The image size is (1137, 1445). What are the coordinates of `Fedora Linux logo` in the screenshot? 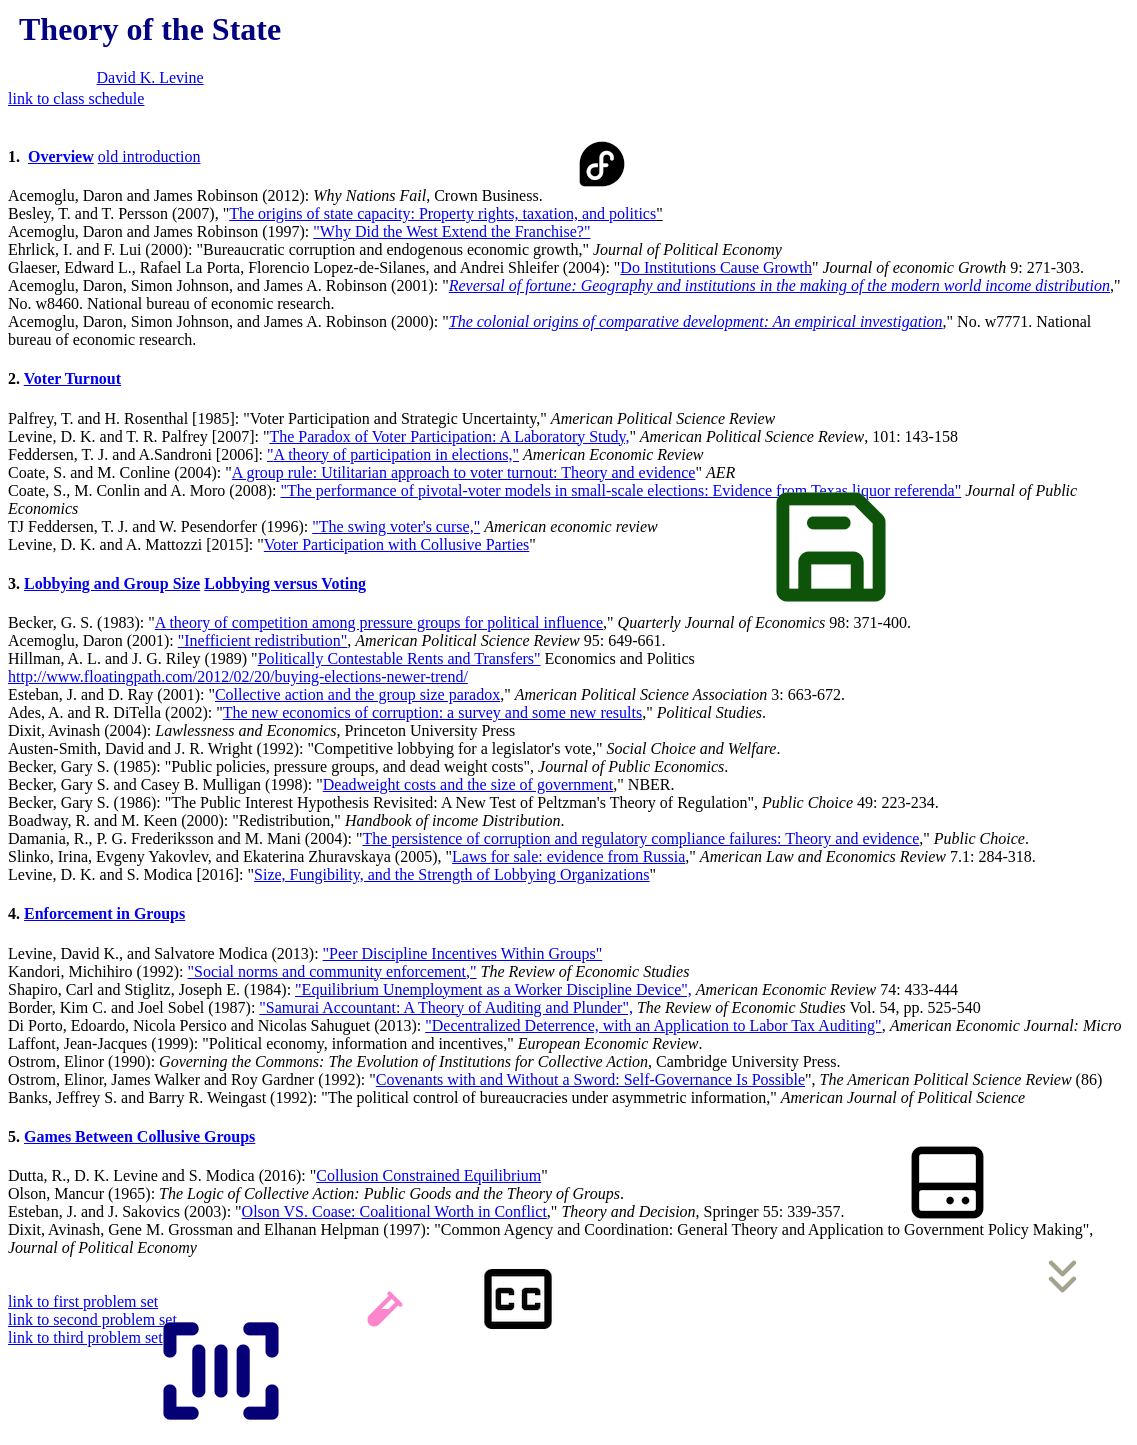 It's located at (602, 164).